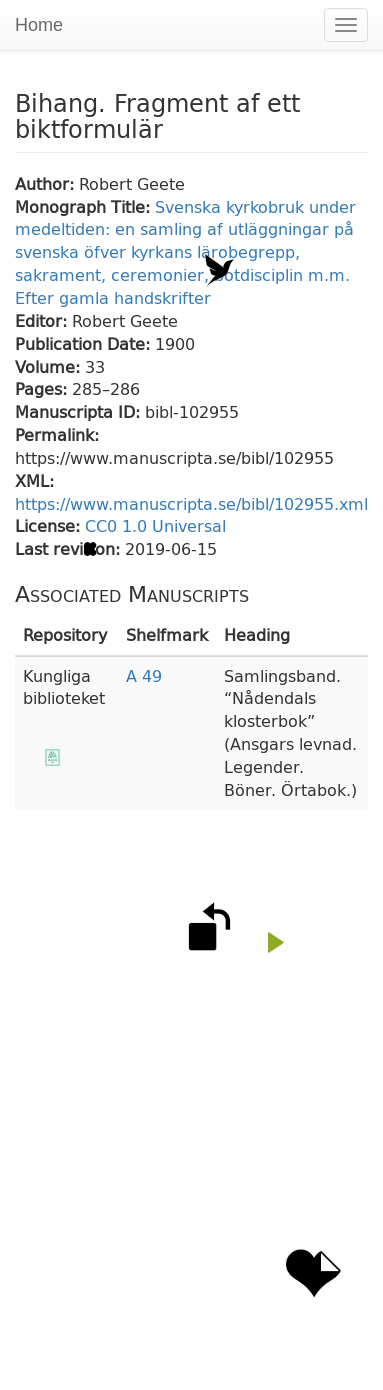  Describe the element at coordinates (209, 927) in the screenshot. I see `rotate object counterclockwise` at that location.